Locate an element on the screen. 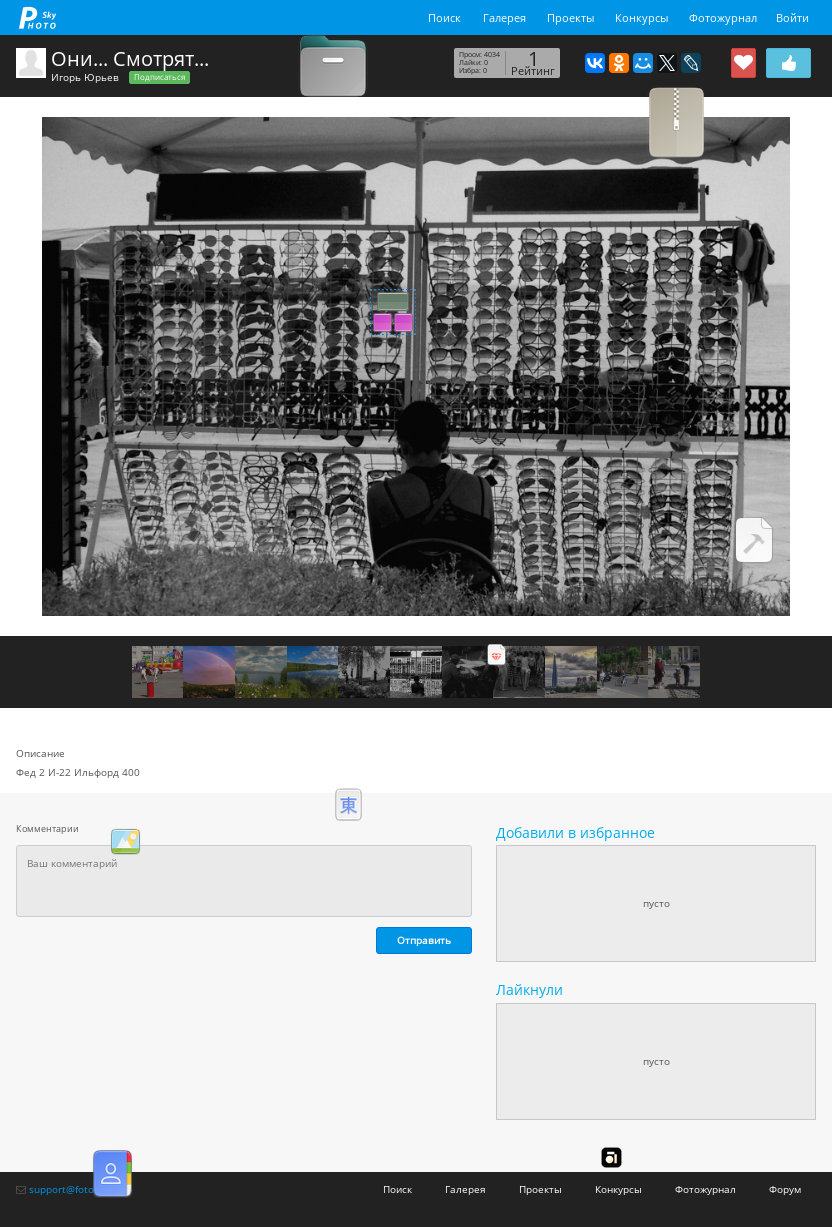 The image size is (832, 1227). open anytype app is located at coordinates (611, 1157).